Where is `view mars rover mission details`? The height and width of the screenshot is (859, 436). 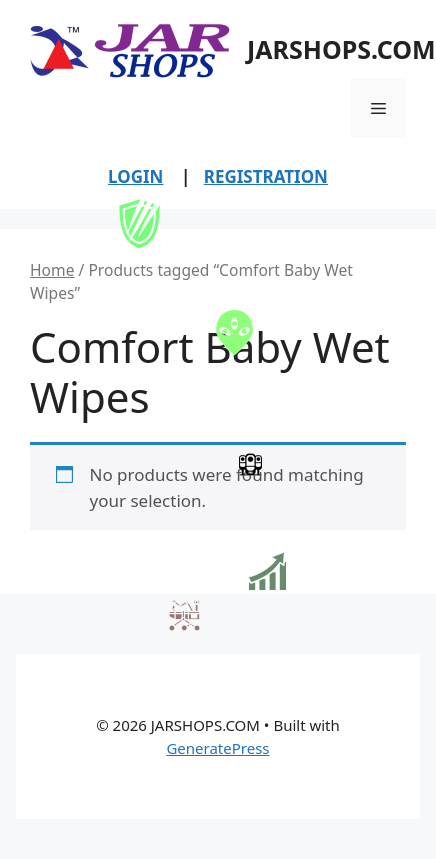
view mars rover mission details is located at coordinates (184, 615).